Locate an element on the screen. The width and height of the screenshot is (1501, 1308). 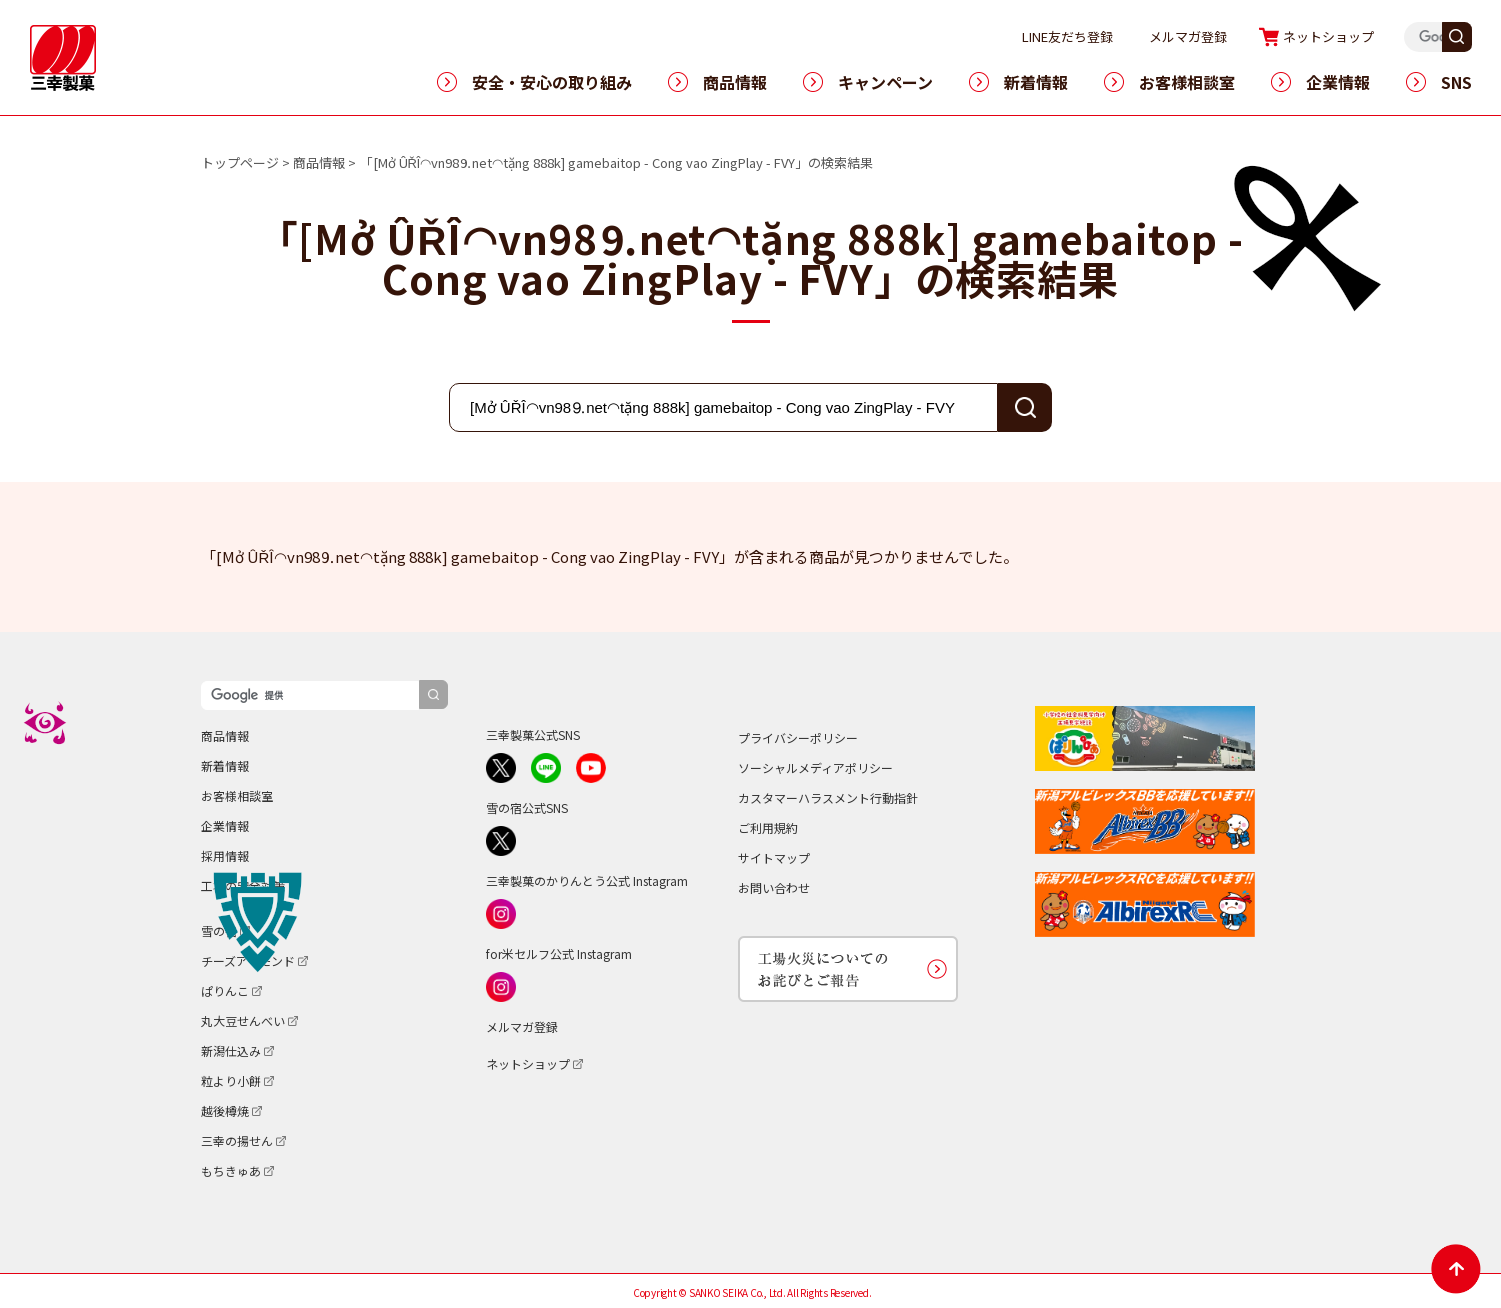
indicates protected or secured content is located at coordinates (257, 921).